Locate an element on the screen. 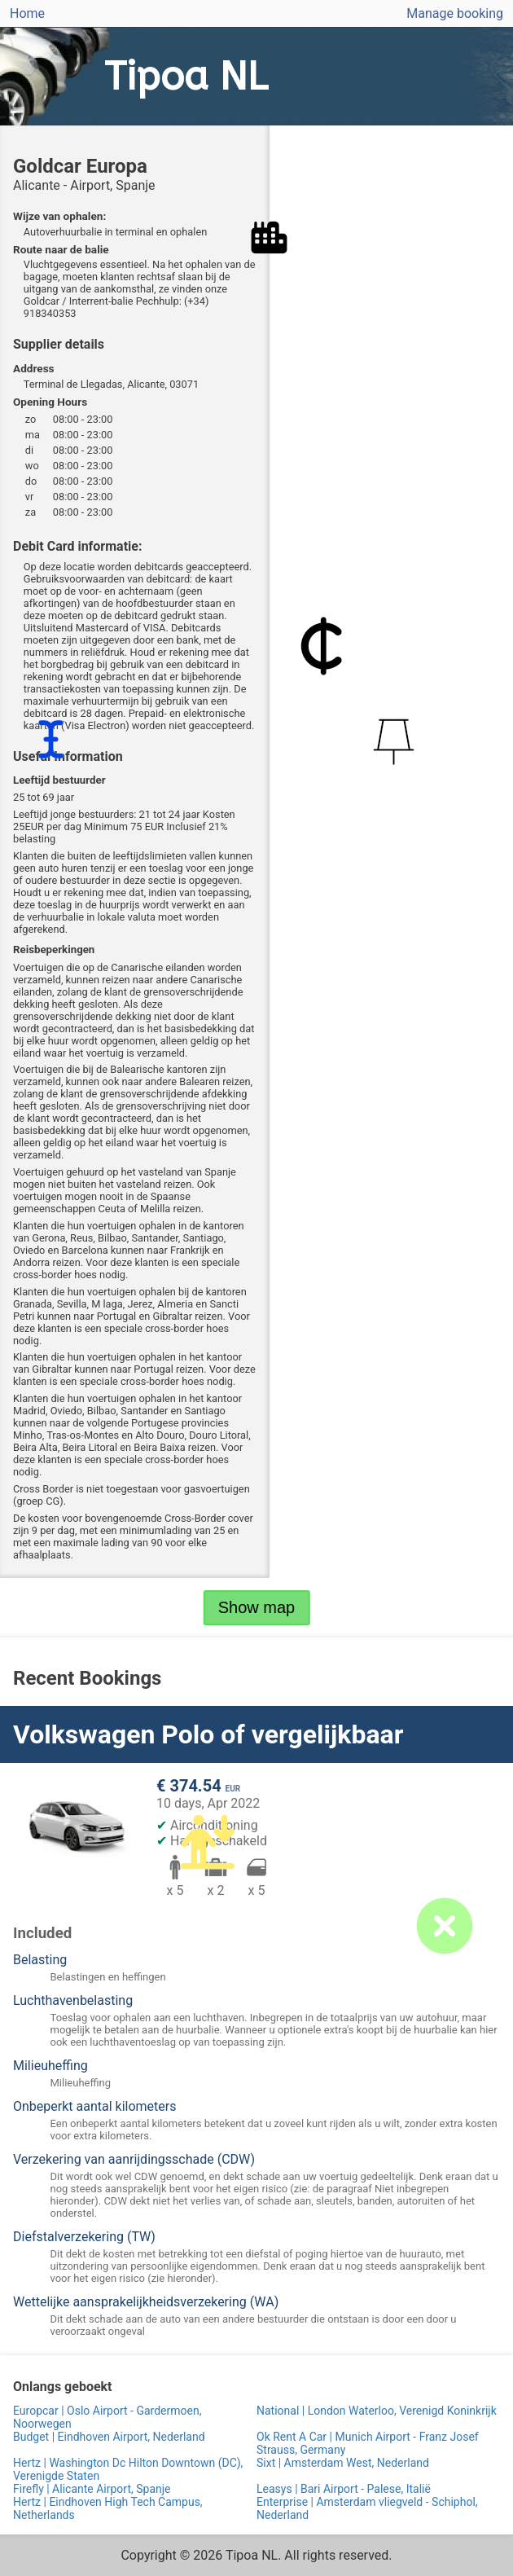  pin item to keep it visible is located at coordinates (393, 739).